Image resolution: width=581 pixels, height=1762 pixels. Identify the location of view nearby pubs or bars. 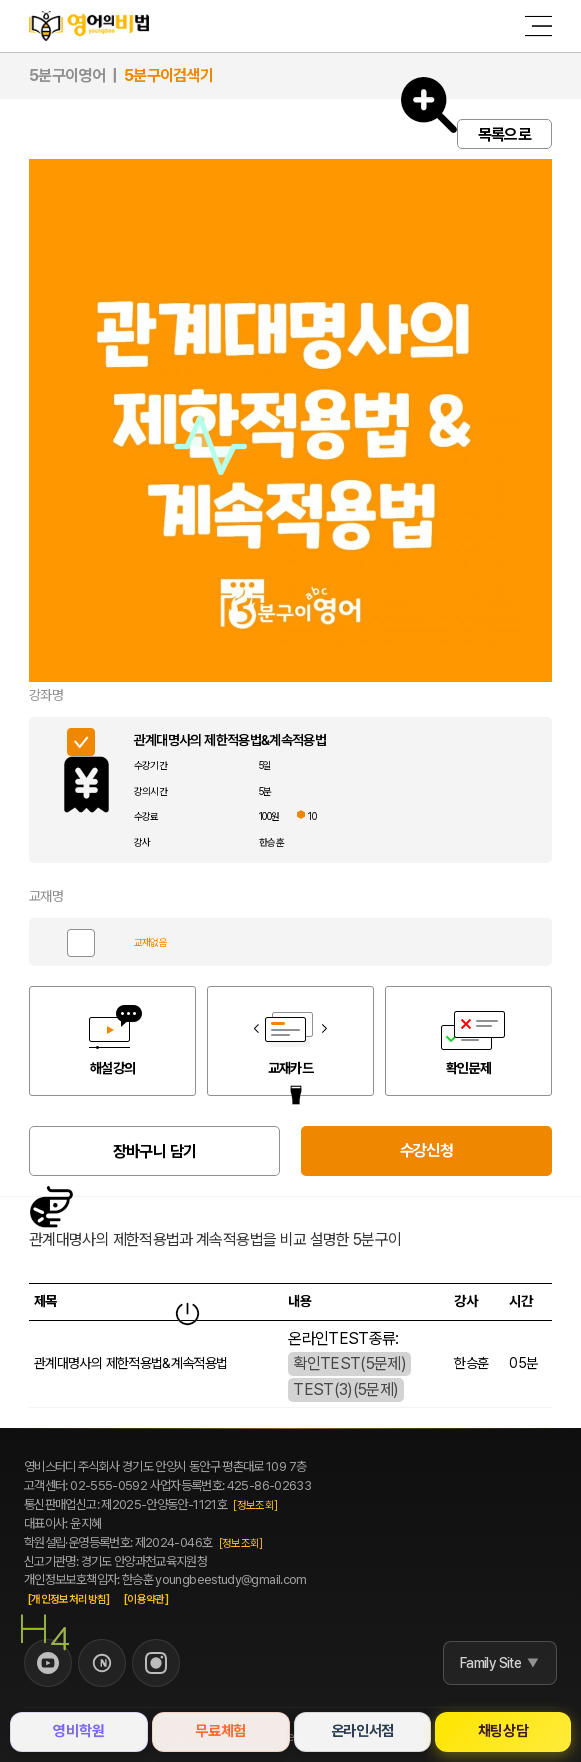
(296, 1095).